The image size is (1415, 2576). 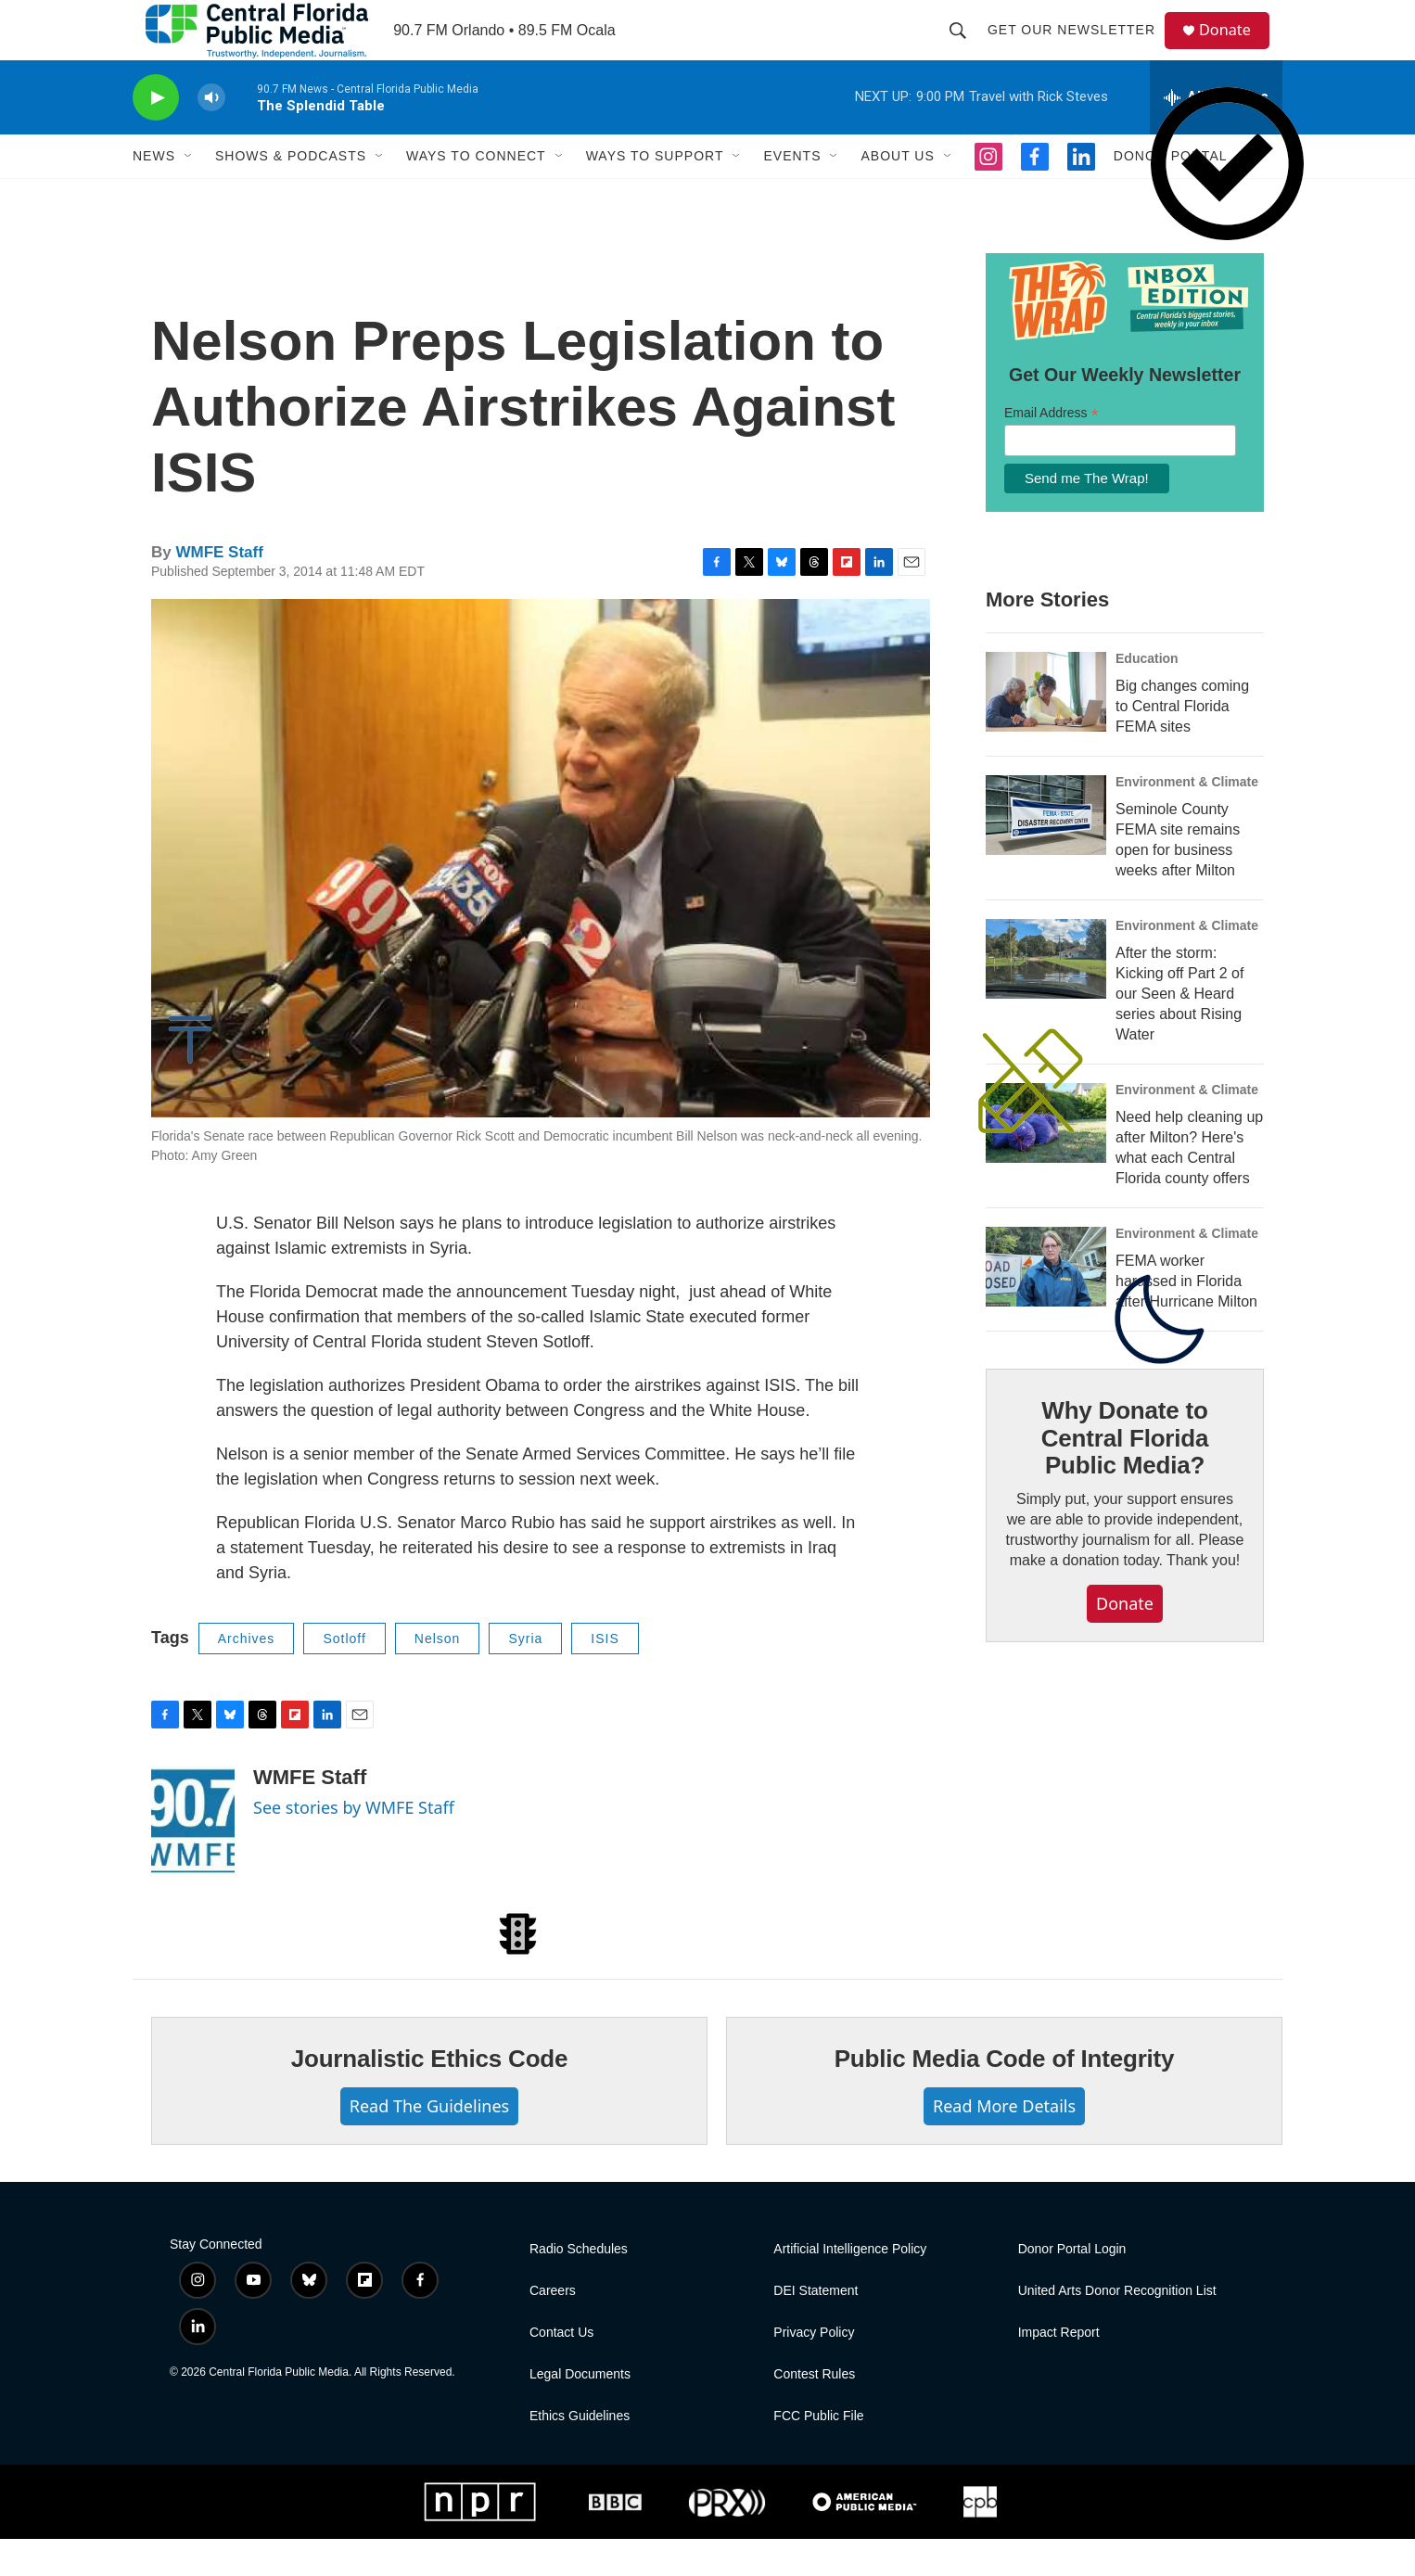 I want to click on view traffic conditions on map, so click(x=517, y=1933).